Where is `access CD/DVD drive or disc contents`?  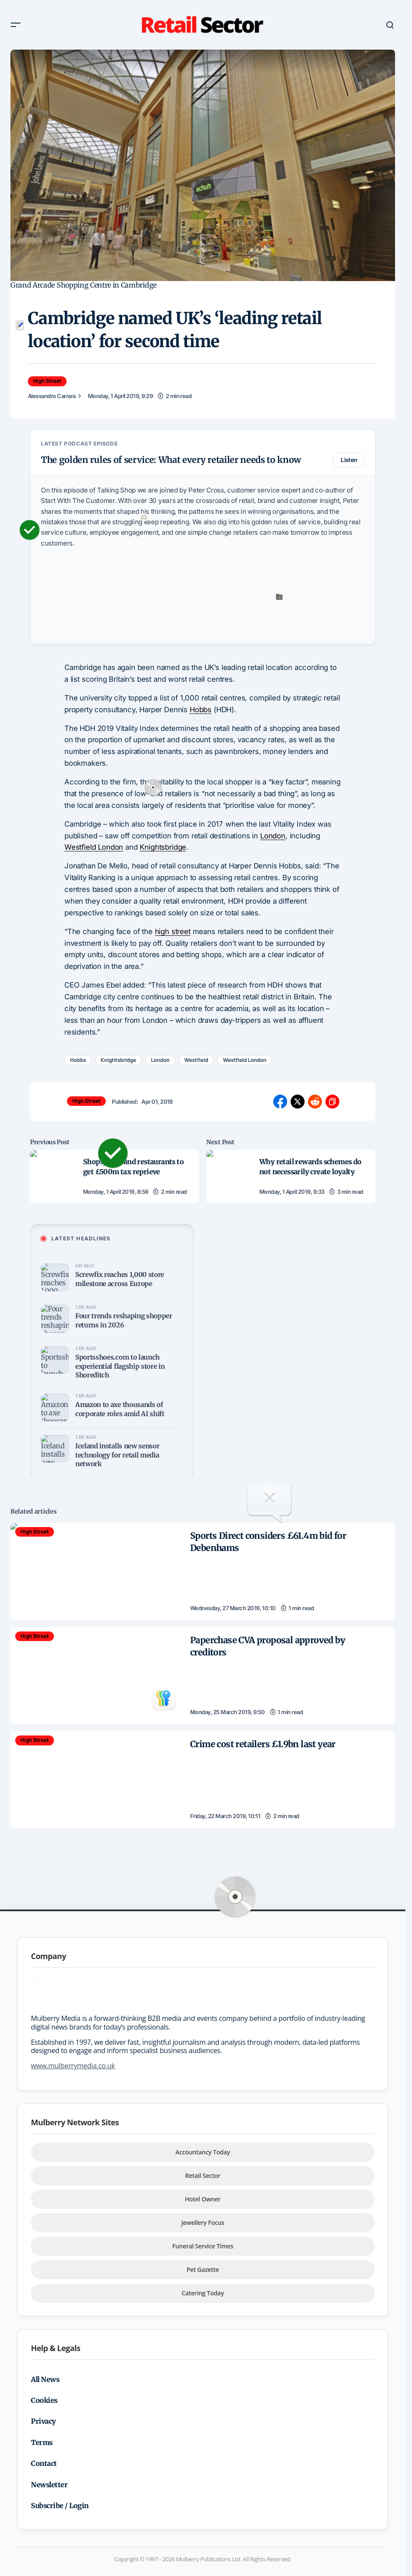 access CD/DVD drive or disc contents is located at coordinates (235, 1896).